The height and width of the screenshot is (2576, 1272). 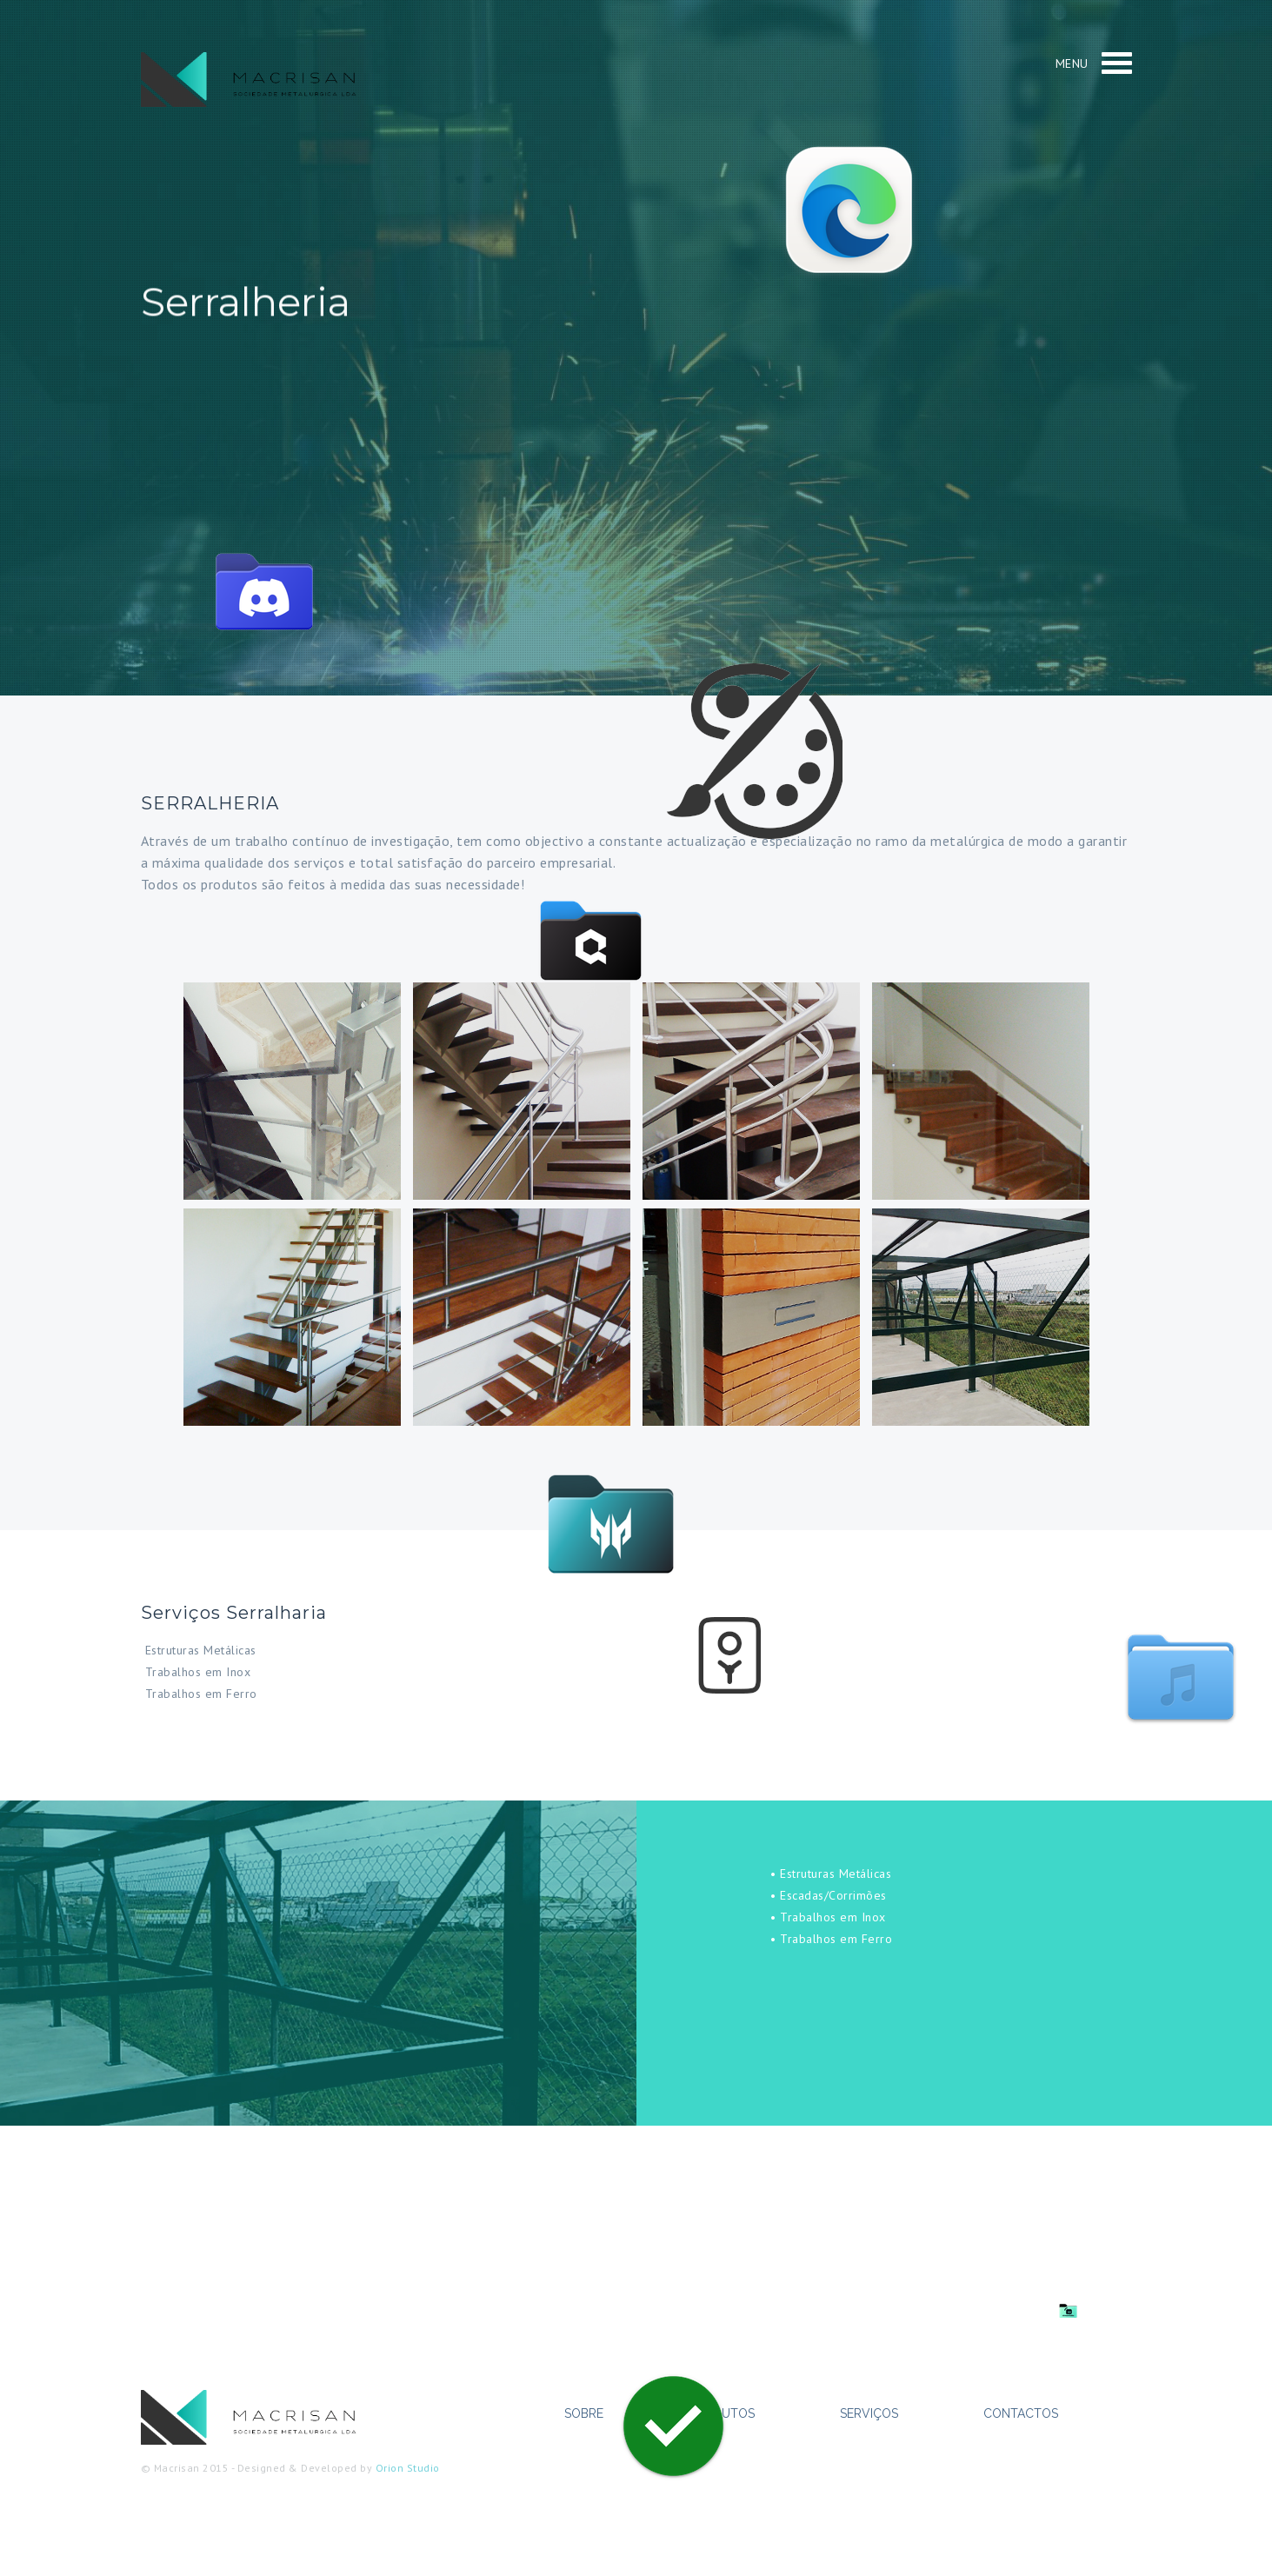 What do you see at coordinates (732, 1655) in the screenshot?
I see `access Time Machine backups` at bounding box center [732, 1655].